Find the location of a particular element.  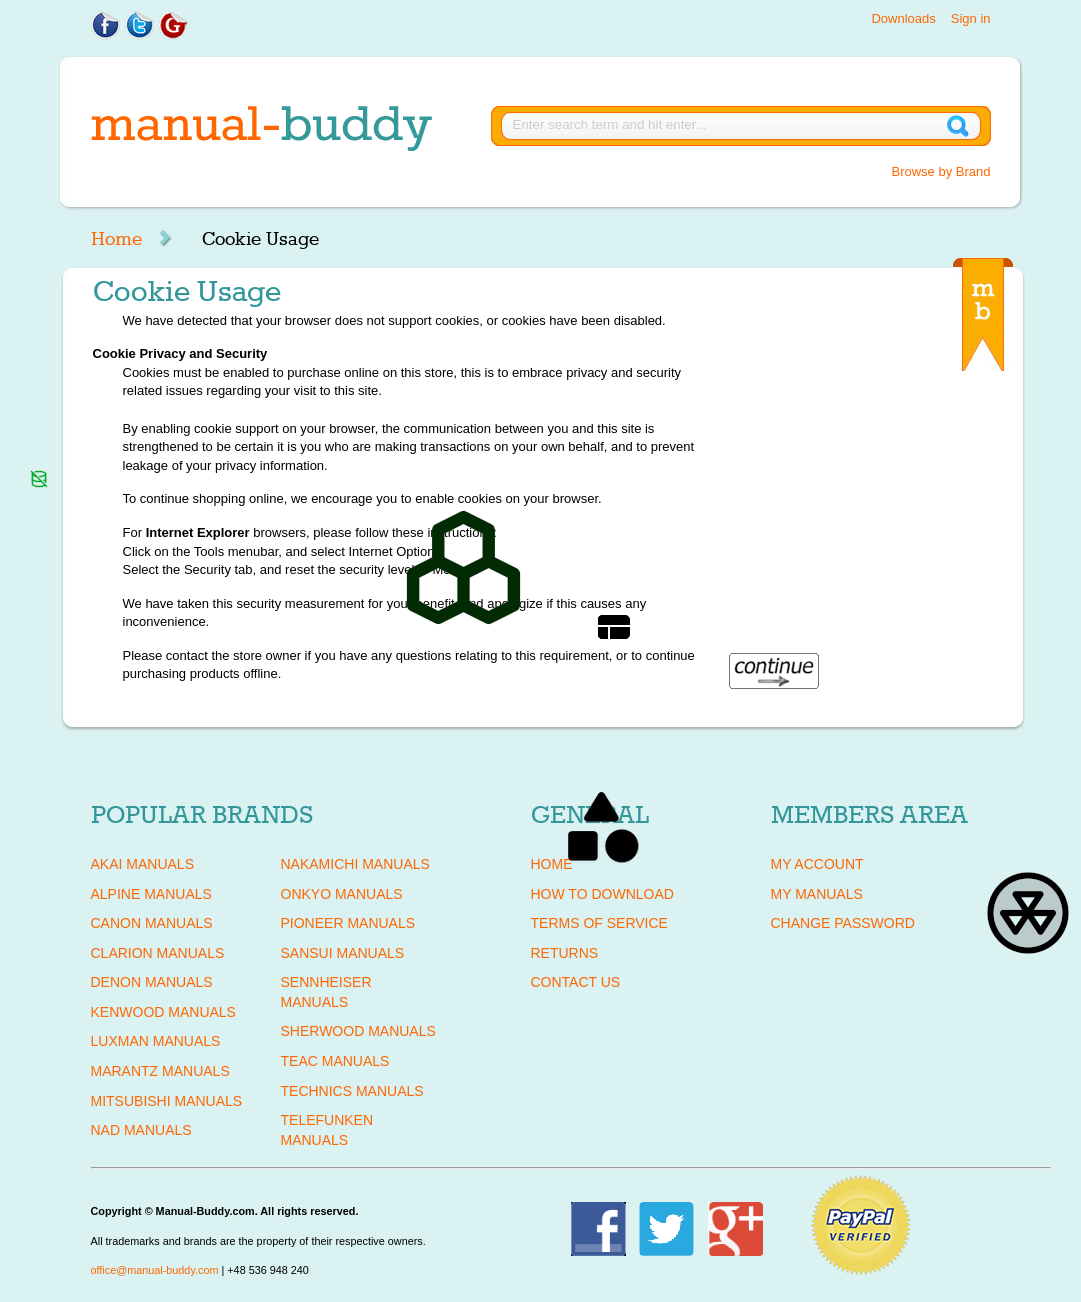

switch to compact view layout is located at coordinates (613, 627).